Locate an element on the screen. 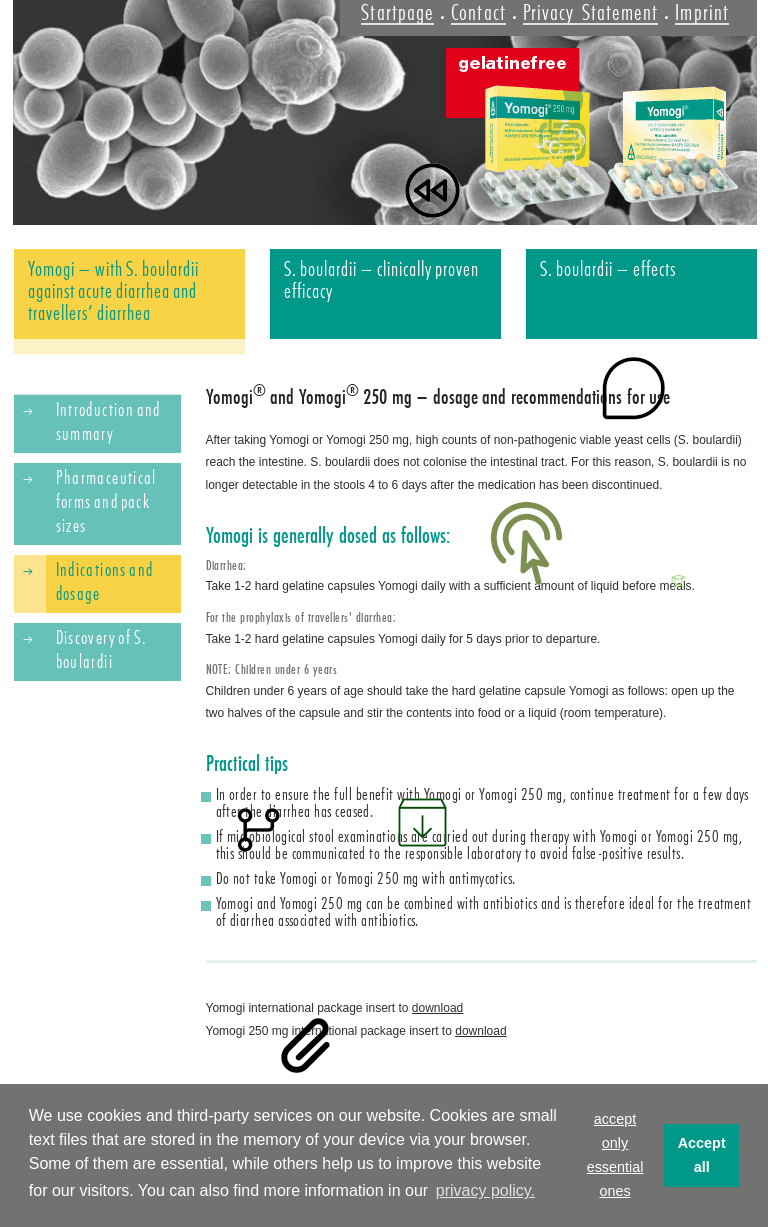 Image resolution: width=768 pixels, height=1227 pixels. view student profile or account is located at coordinates (678, 581).